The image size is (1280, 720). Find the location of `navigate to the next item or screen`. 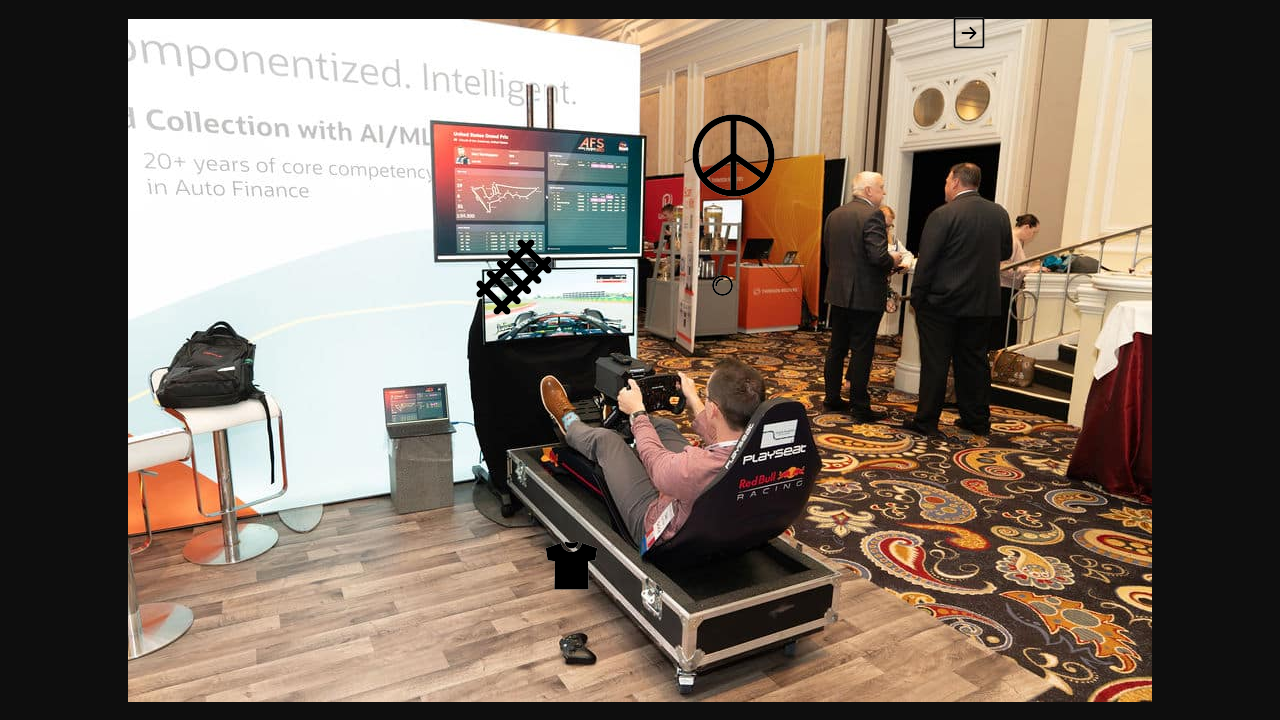

navigate to the next item or screen is located at coordinates (969, 33).